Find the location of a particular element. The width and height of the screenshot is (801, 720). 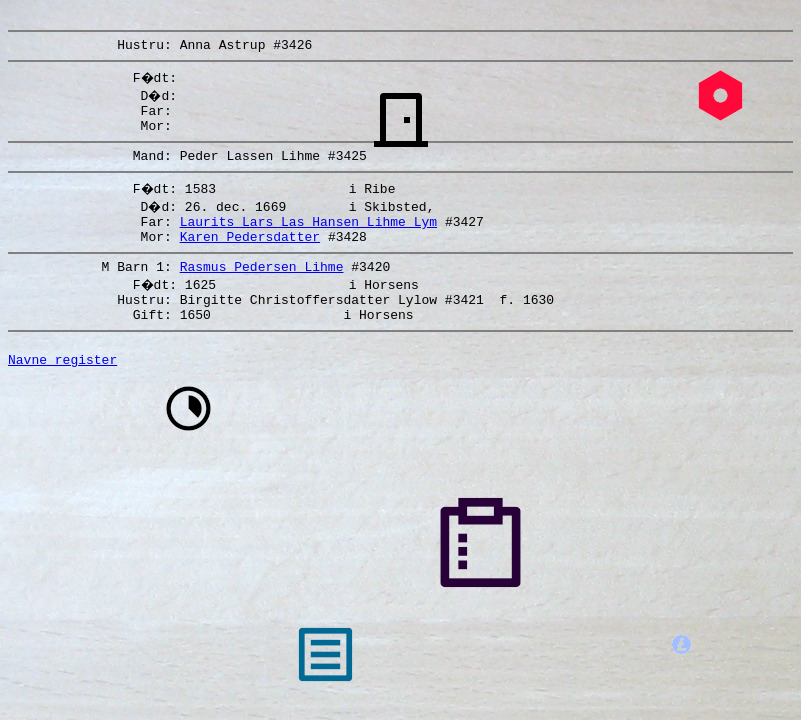

exit or log out of the application is located at coordinates (401, 120).